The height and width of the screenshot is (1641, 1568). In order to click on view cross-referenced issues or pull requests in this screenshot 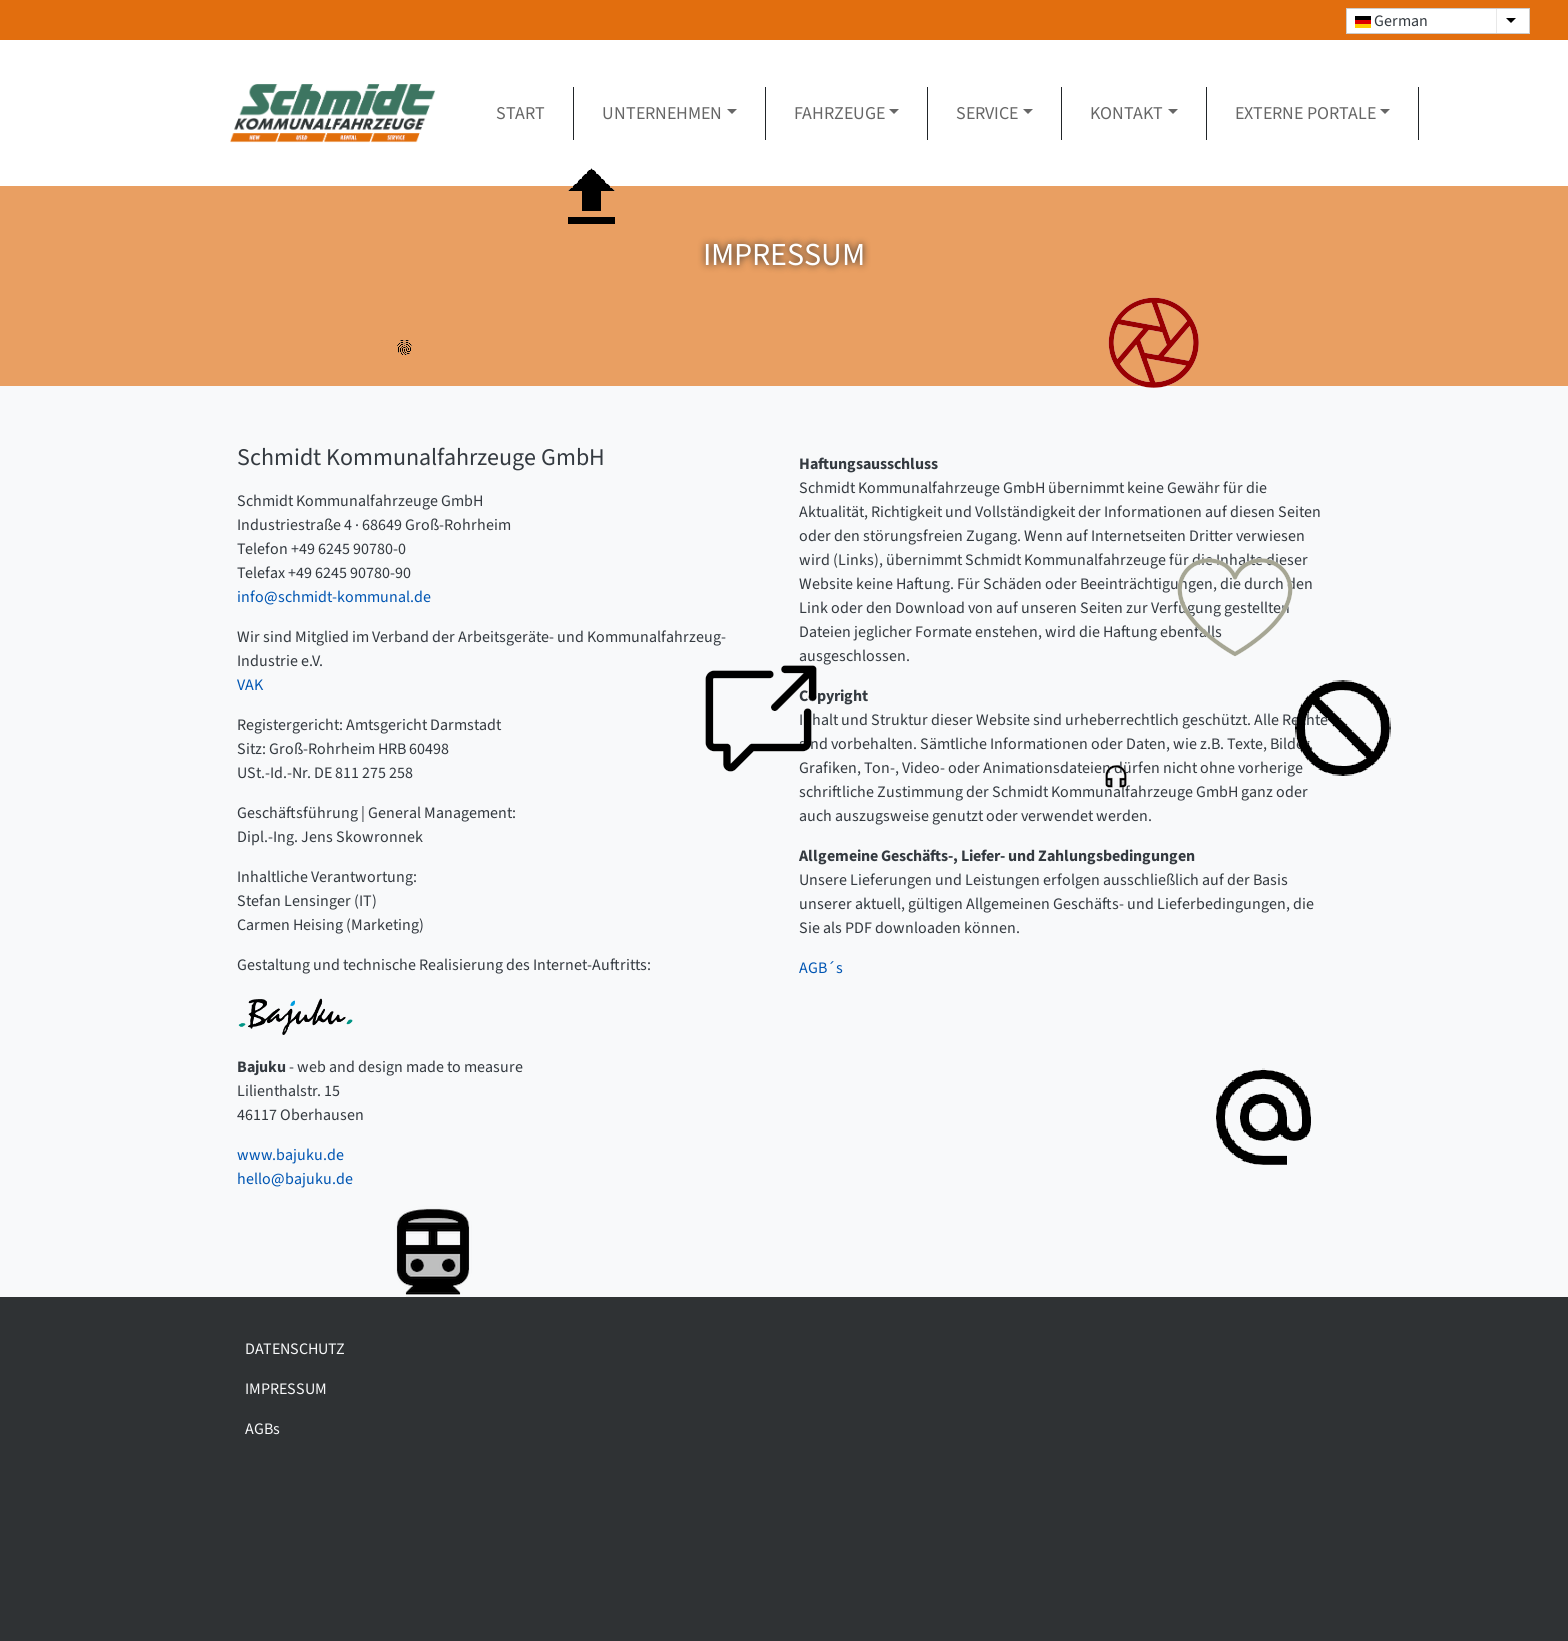, I will do `click(758, 718)`.